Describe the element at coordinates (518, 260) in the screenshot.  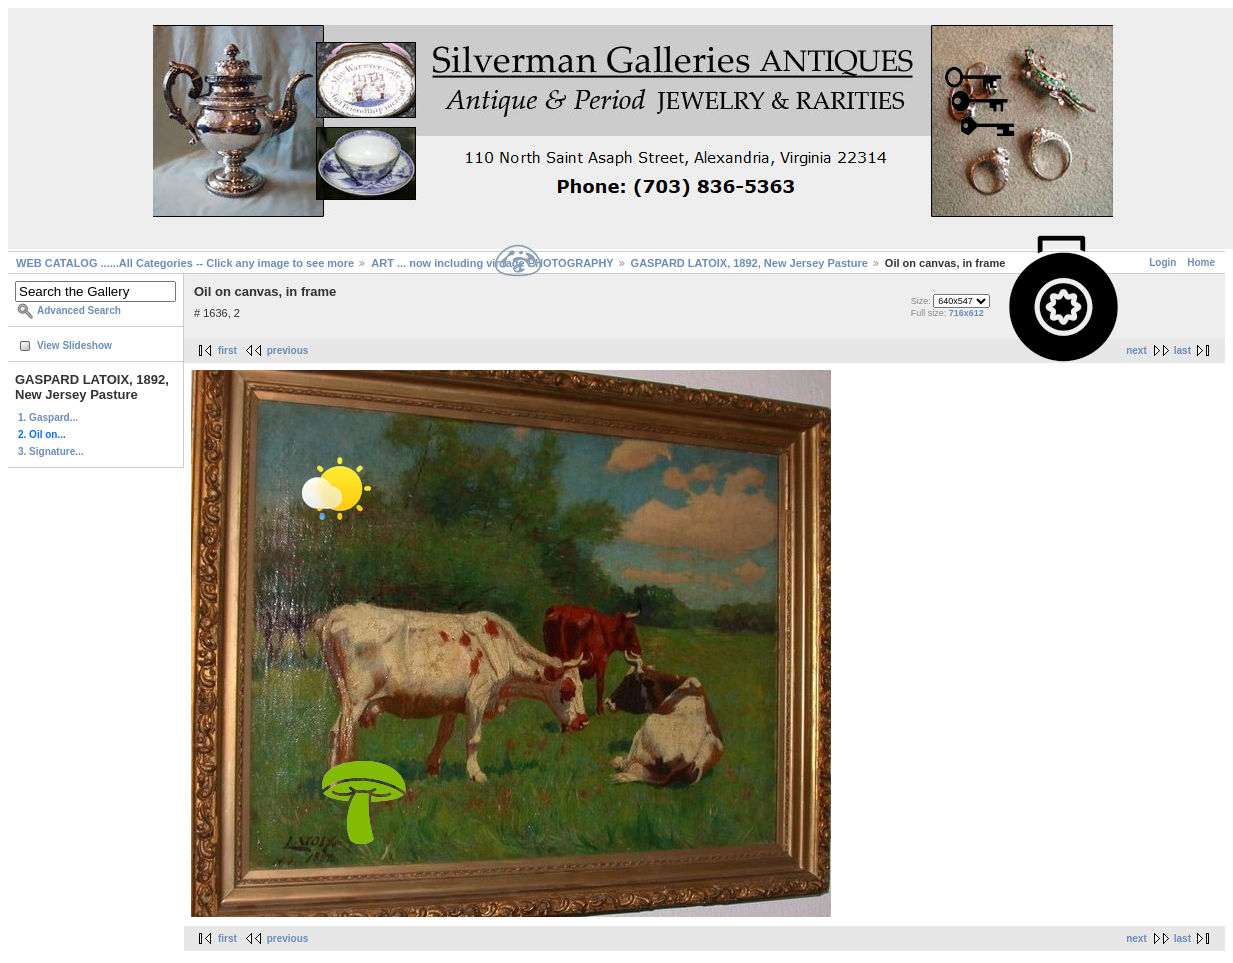
I see `indicates acid or corrosive hazard in gameplay` at that location.